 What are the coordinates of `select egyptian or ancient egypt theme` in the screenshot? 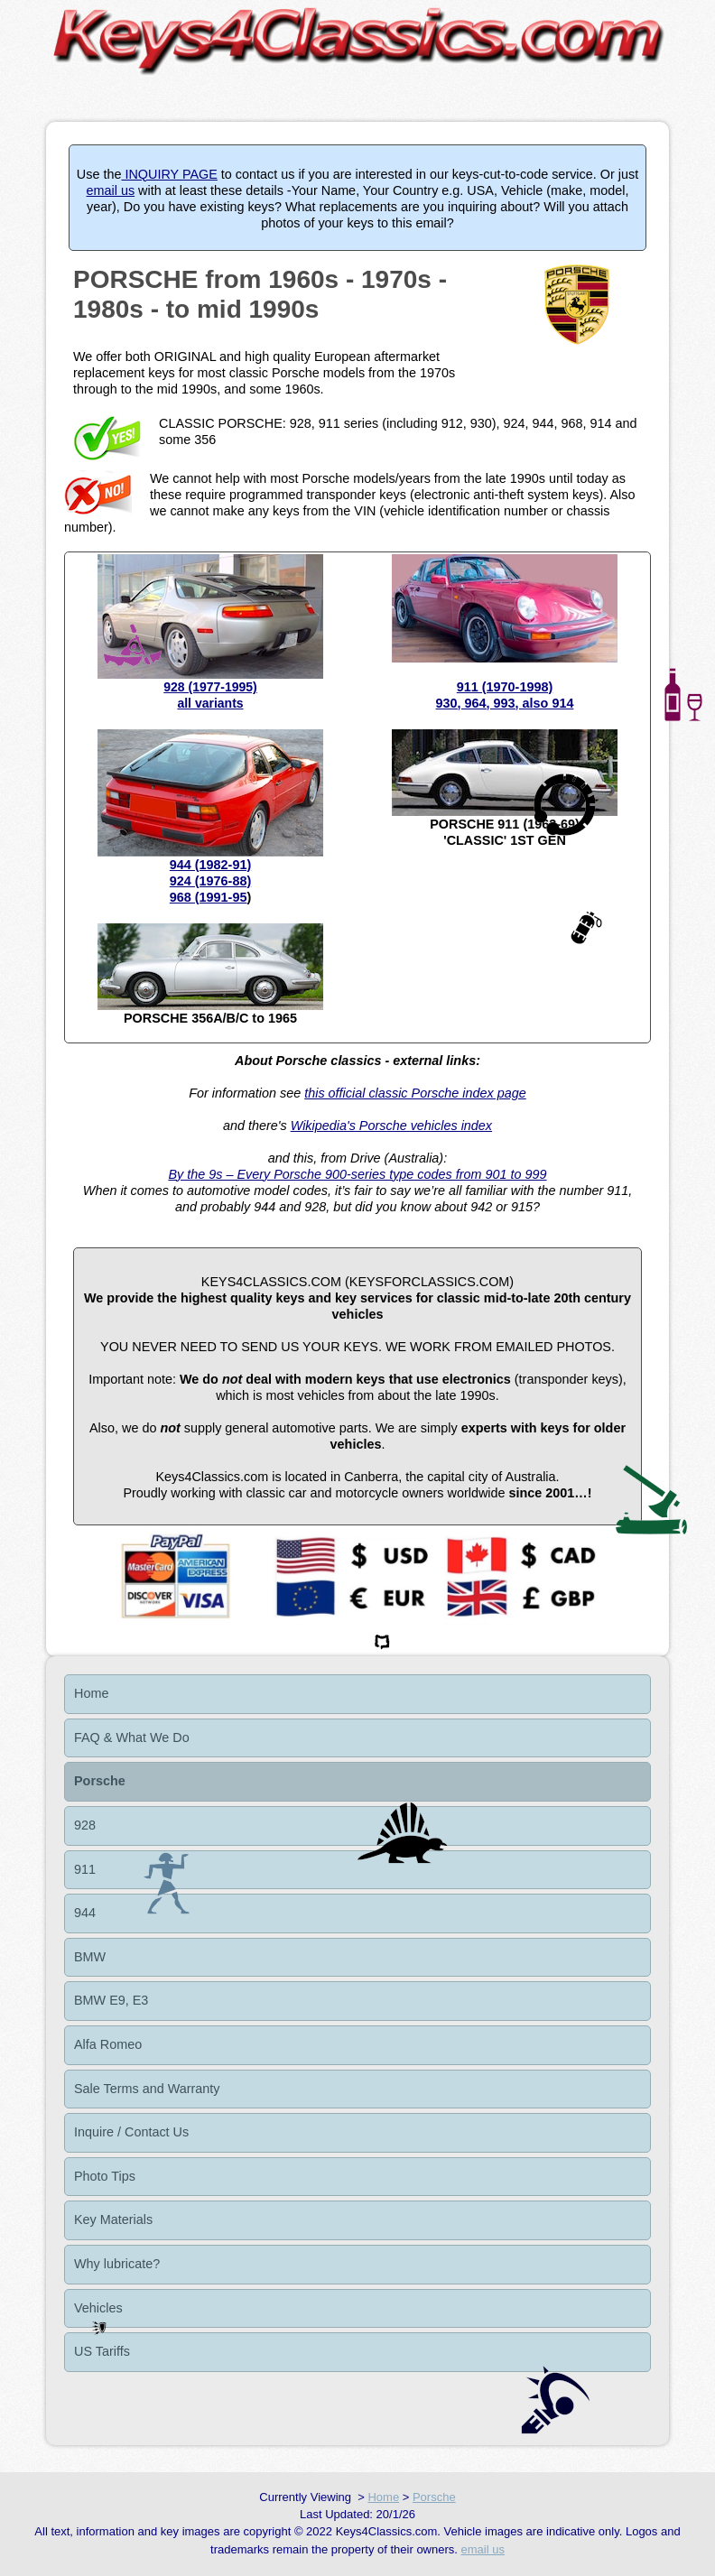 It's located at (166, 1883).